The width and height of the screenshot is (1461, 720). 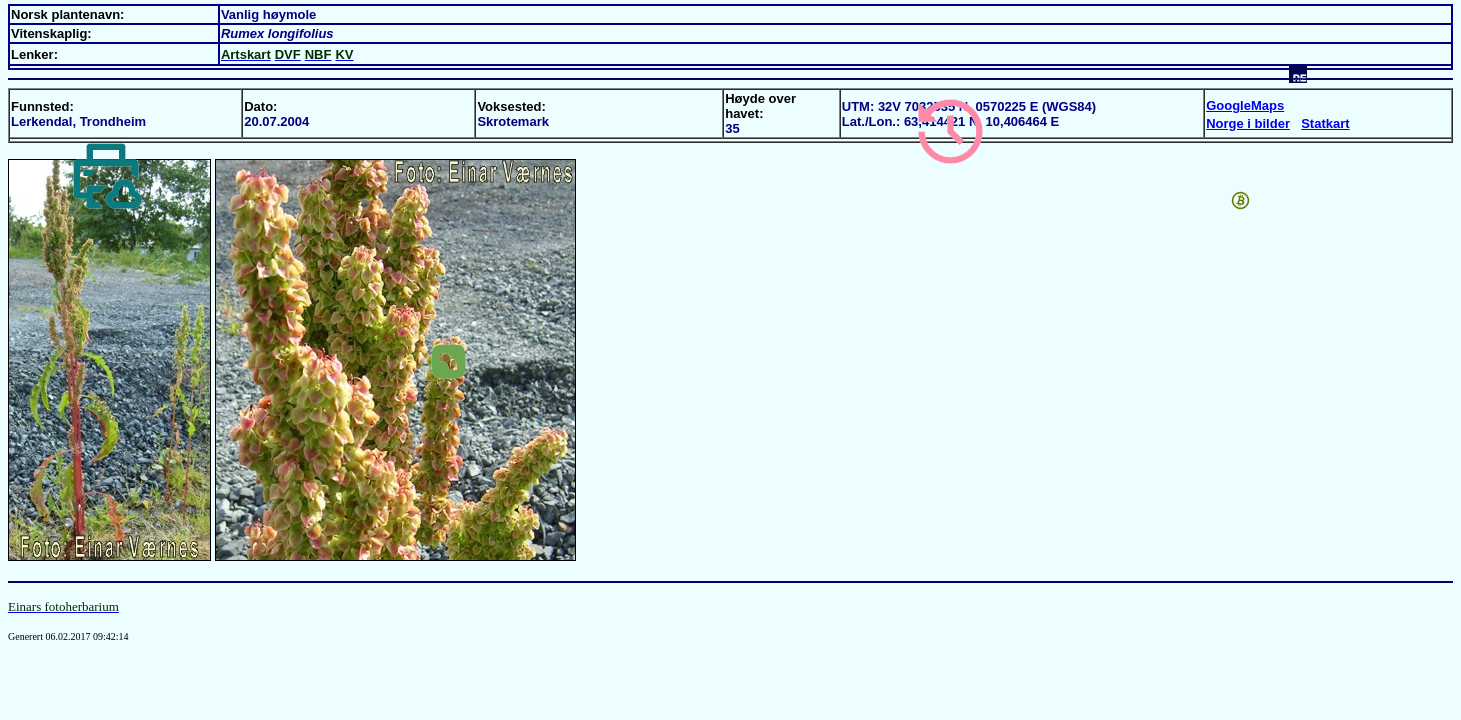 What do you see at coordinates (950, 131) in the screenshot?
I see `view recent activity or history` at bounding box center [950, 131].